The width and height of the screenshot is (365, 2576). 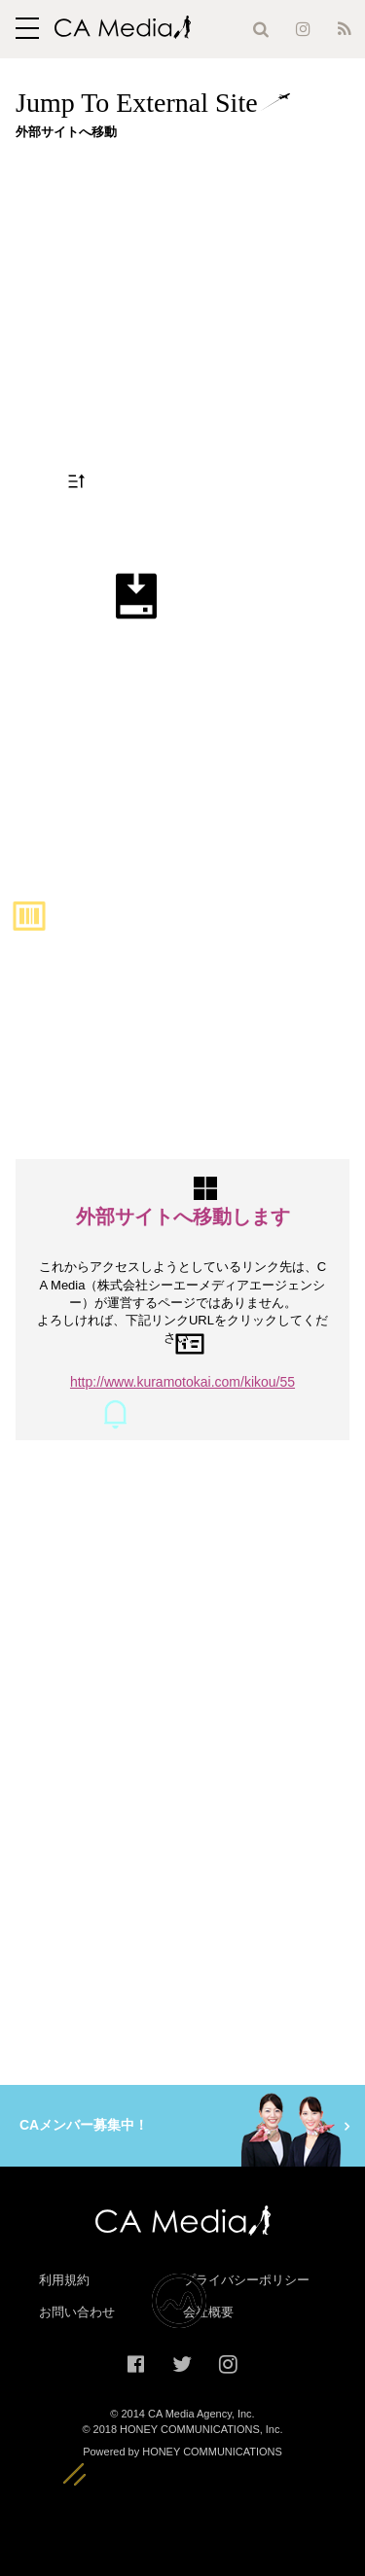 I want to click on view contact or business card details, so click(x=190, y=1344).